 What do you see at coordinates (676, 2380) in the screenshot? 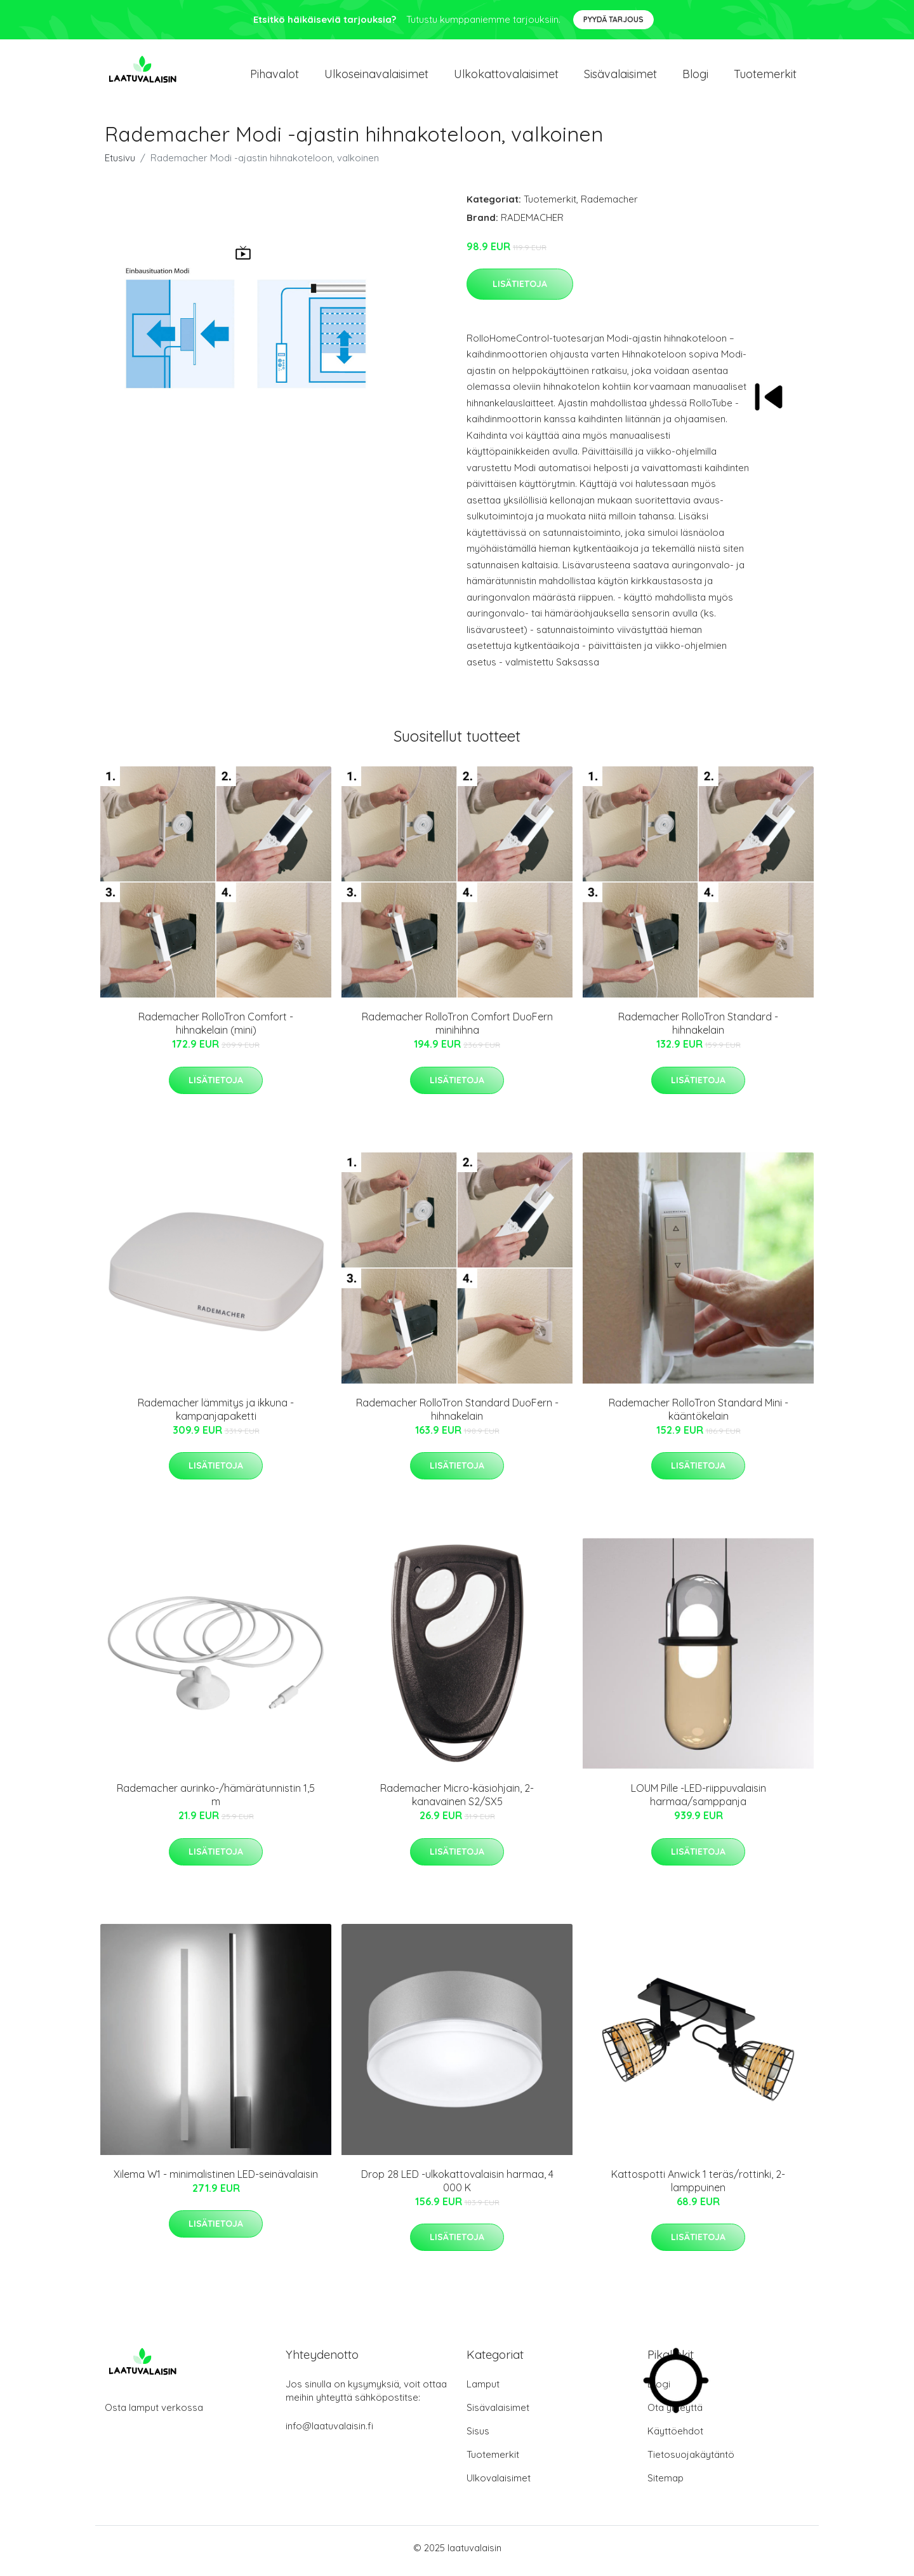
I see `searching for current location` at bounding box center [676, 2380].